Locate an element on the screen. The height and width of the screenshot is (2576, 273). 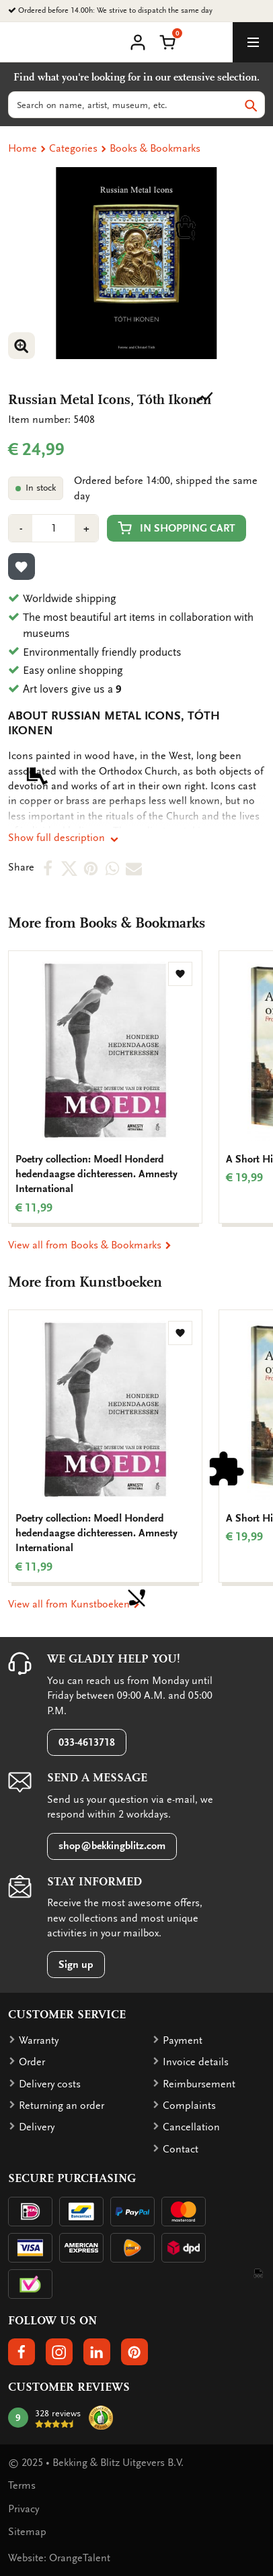
shopping bag requires attention or action is located at coordinates (185, 227).